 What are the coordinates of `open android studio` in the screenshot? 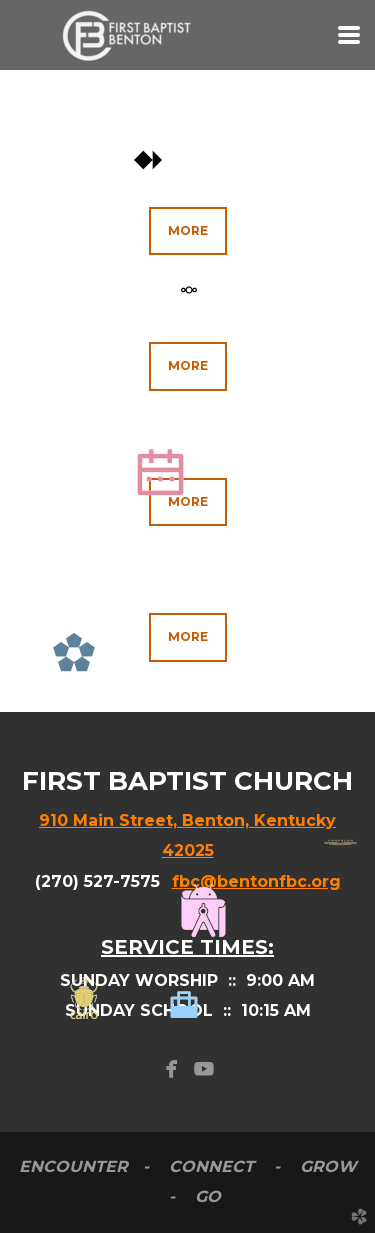 It's located at (203, 910).